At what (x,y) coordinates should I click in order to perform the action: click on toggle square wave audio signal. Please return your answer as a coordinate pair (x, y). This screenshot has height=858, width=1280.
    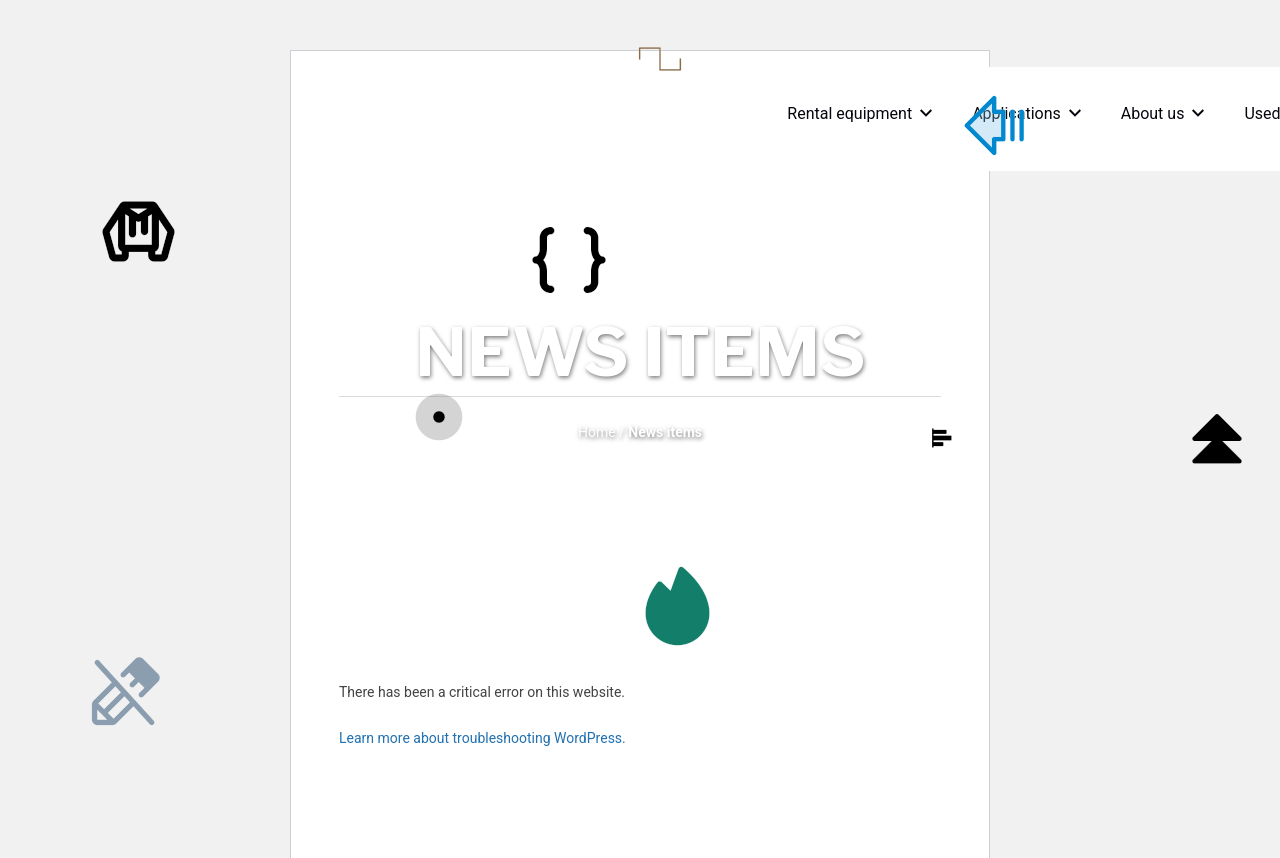
    Looking at the image, I should click on (660, 59).